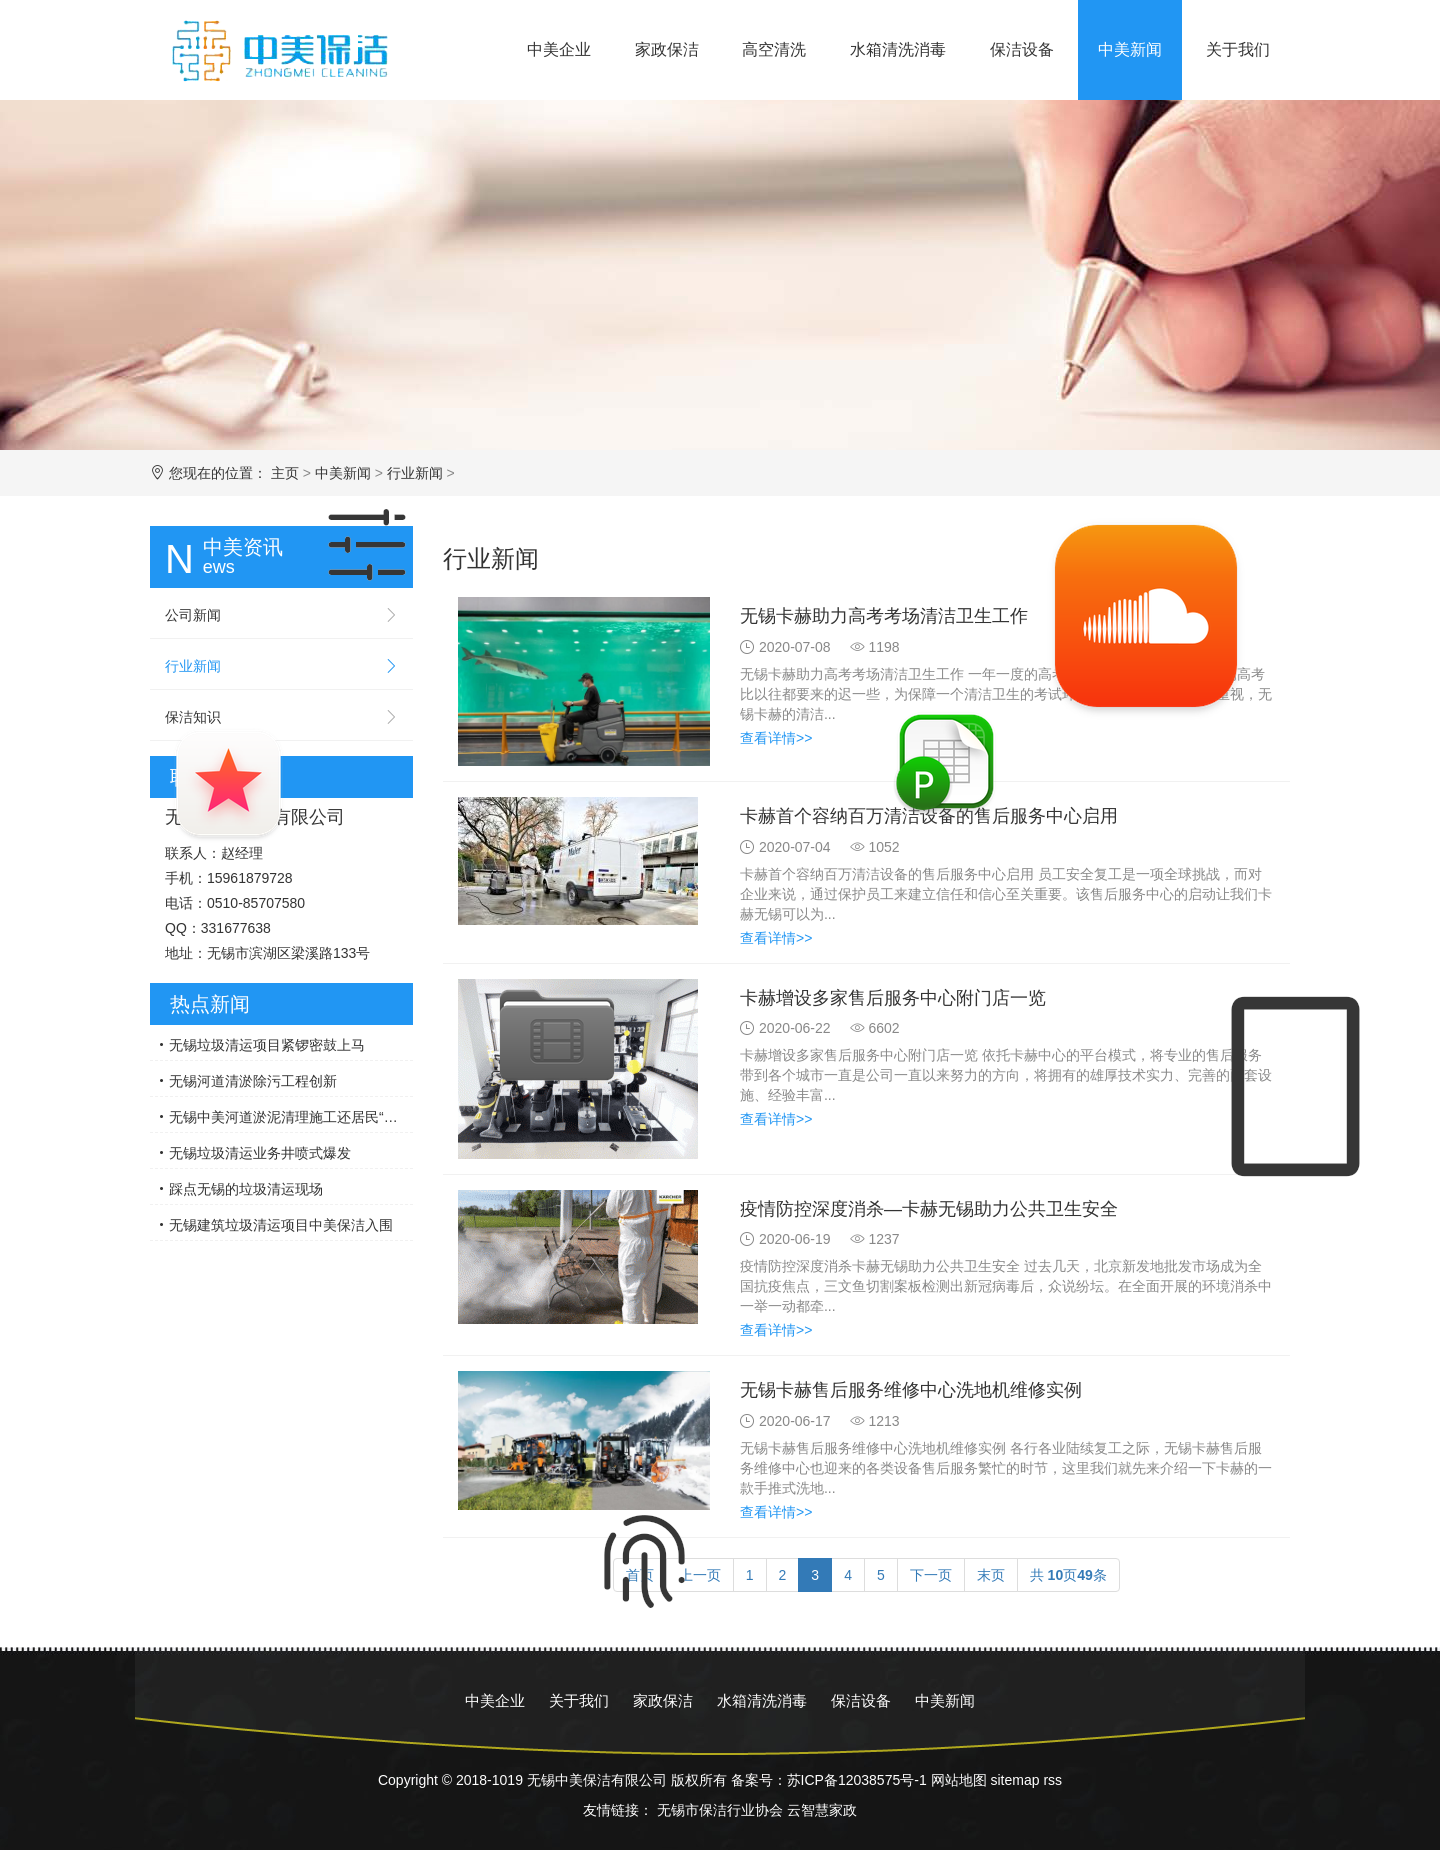  Describe the element at coordinates (644, 1561) in the screenshot. I see `authenticate with fingerprint` at that location.